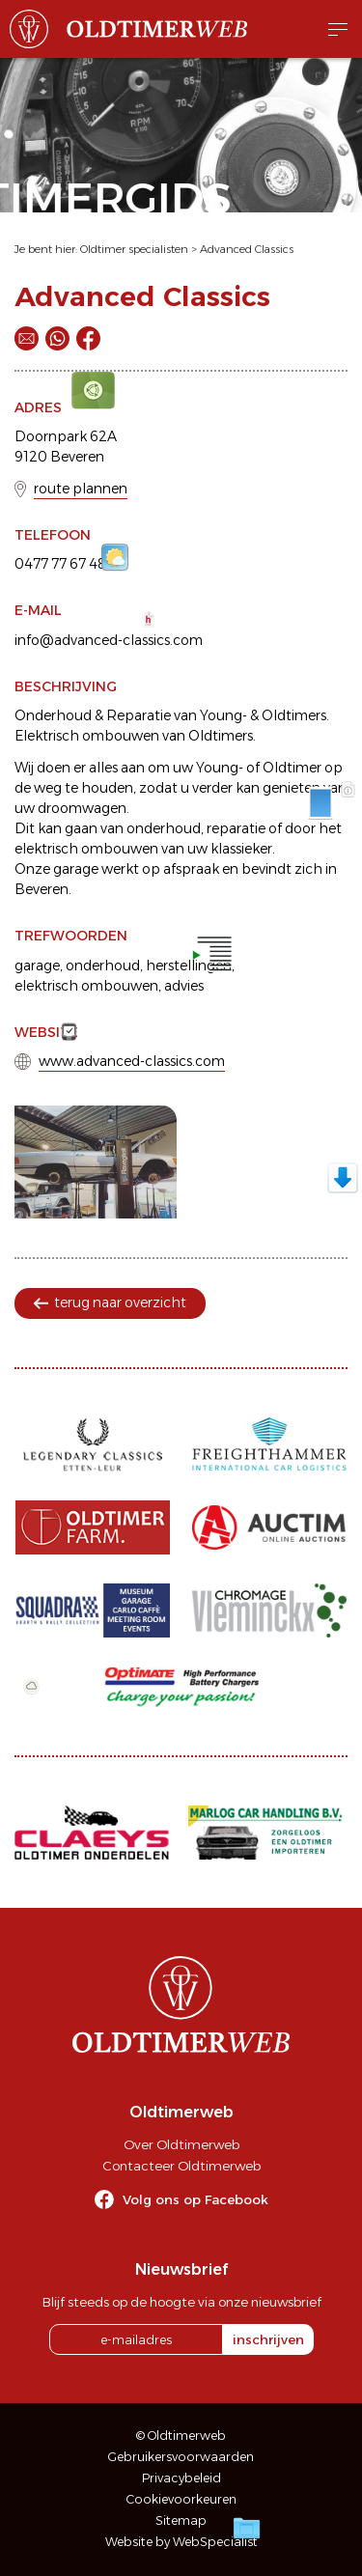 Image resolution: width=362 pixels, height=2576 pixels. Describe the element at coordinates (93, 388) in the screenshot. I see `access your desktop folder` at that location.